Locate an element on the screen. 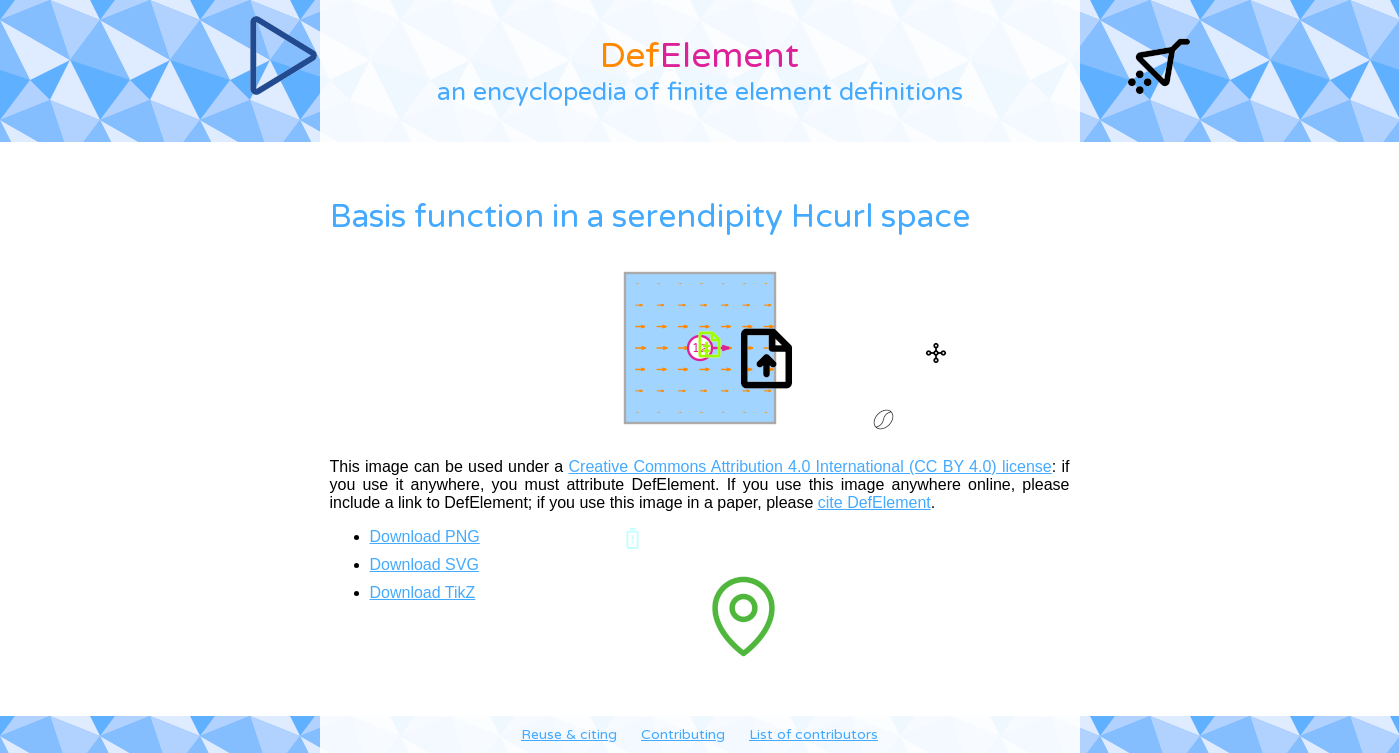  indicates low battery warning is located at coordinates (632, 538).